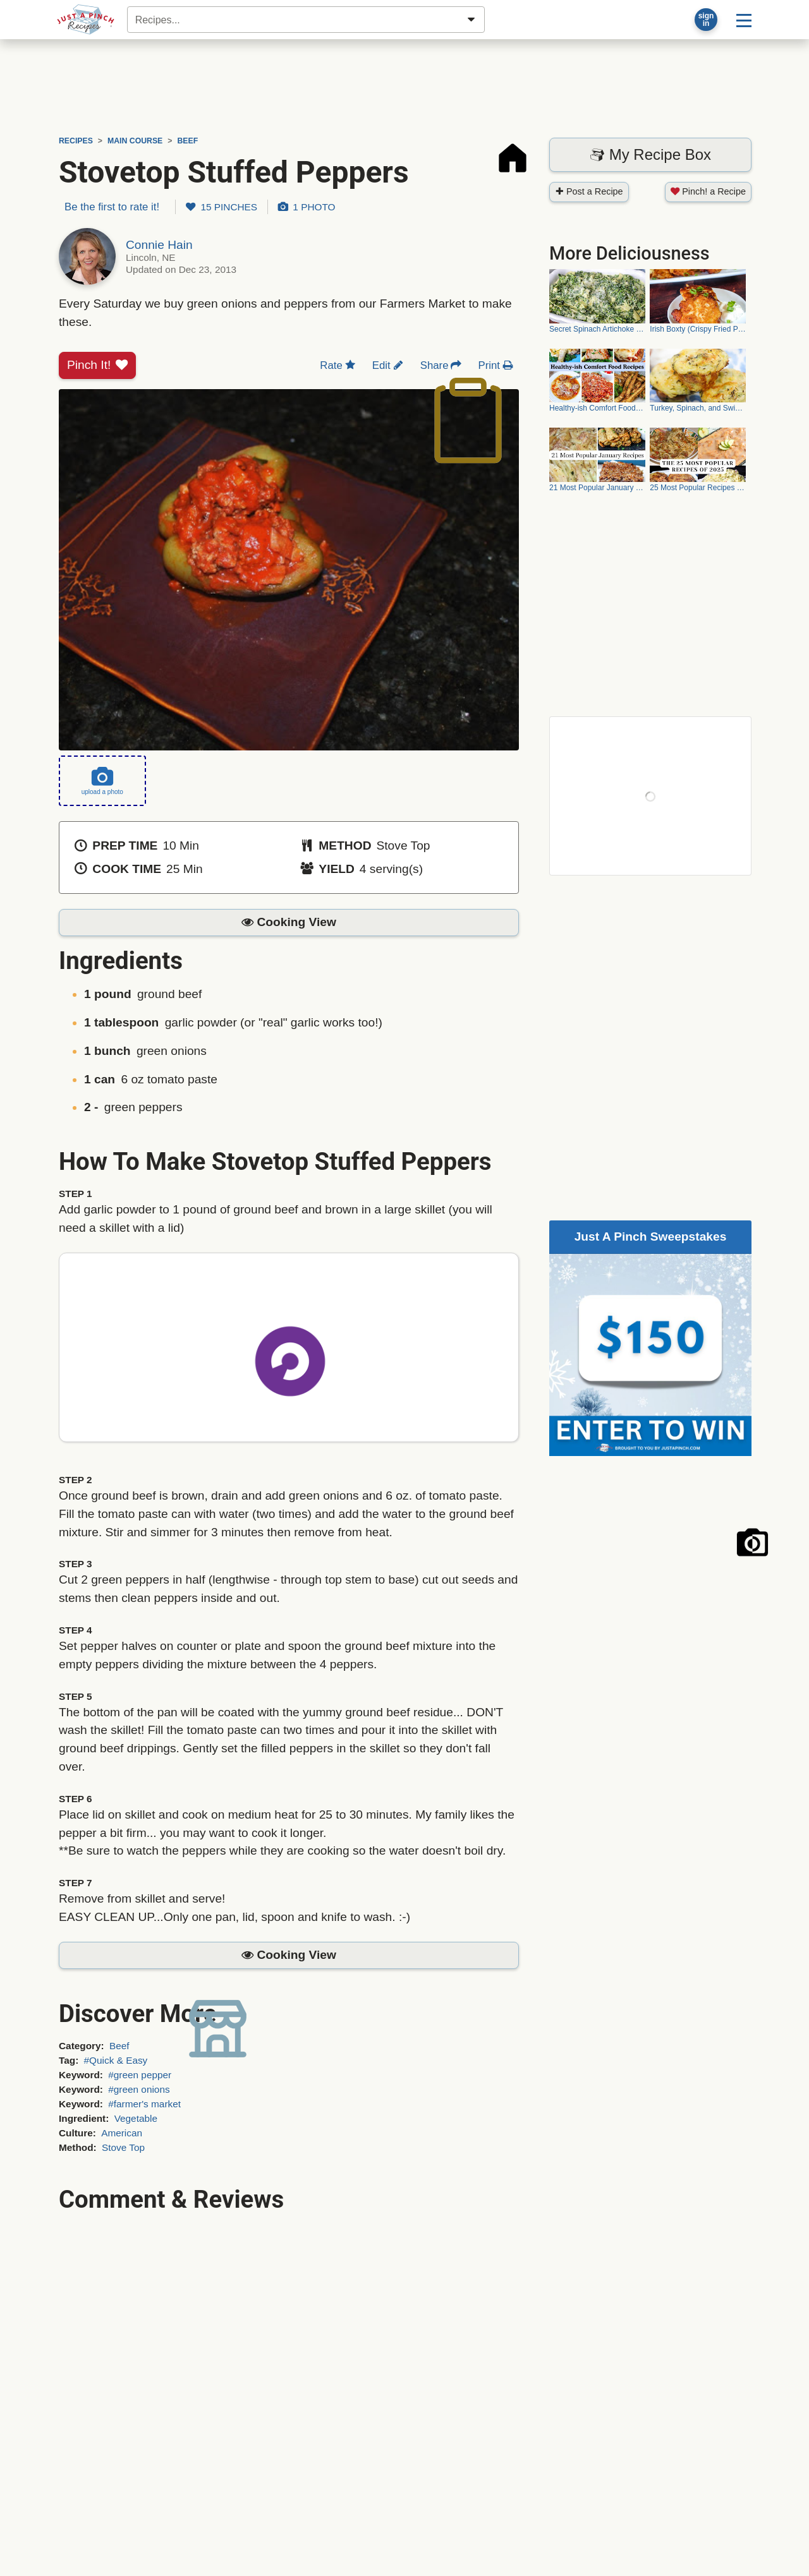  I want to click on apply black and white filter to photos, so click(752, 1542).